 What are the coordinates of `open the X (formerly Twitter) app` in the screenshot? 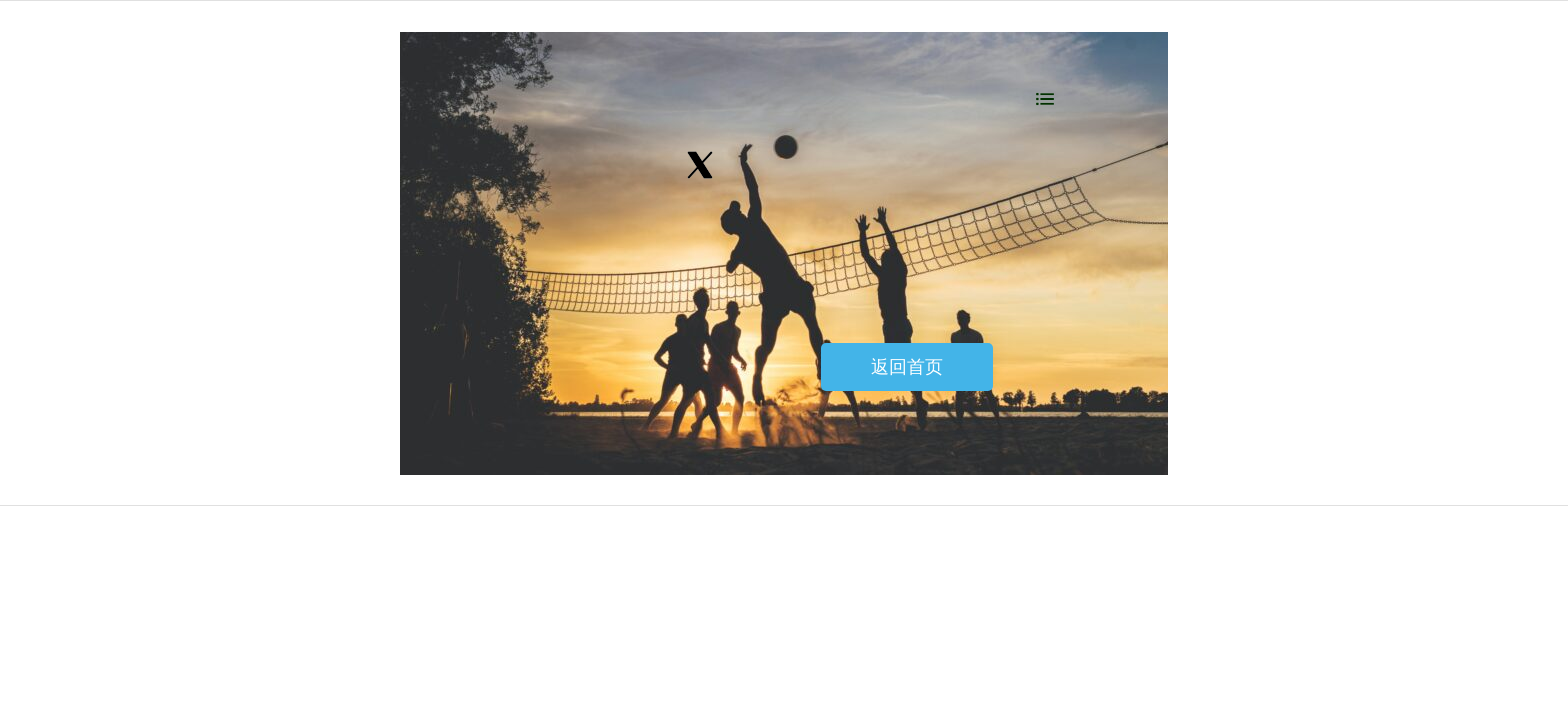 It's located at (700, 165).